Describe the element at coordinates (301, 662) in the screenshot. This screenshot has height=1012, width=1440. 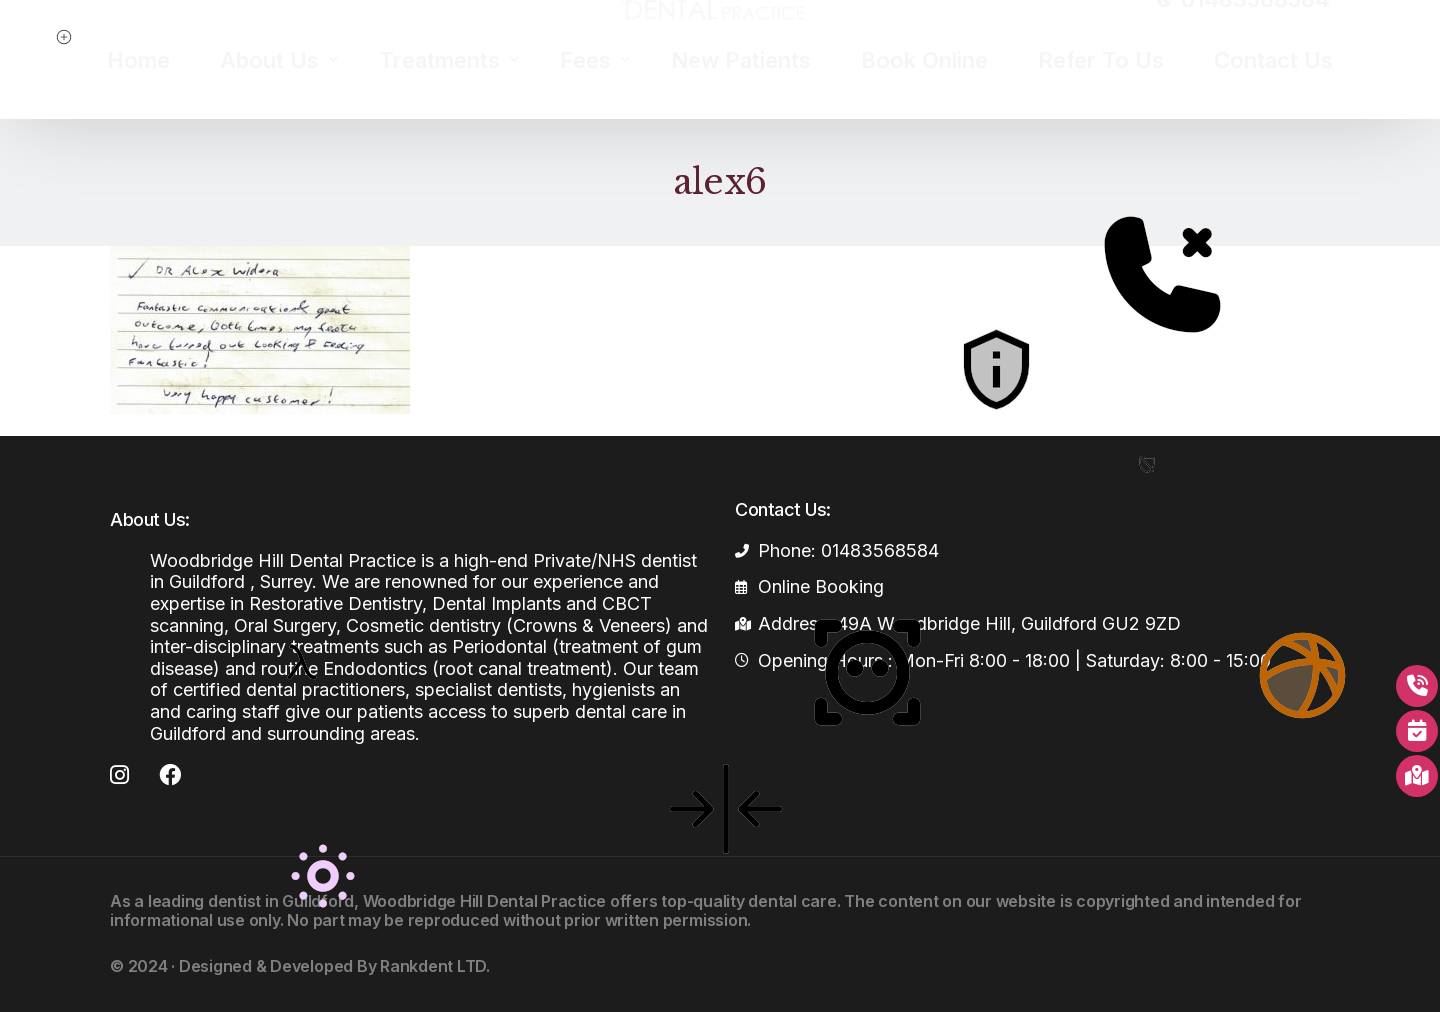
I see `access lambda or serverless function settings` at that location.